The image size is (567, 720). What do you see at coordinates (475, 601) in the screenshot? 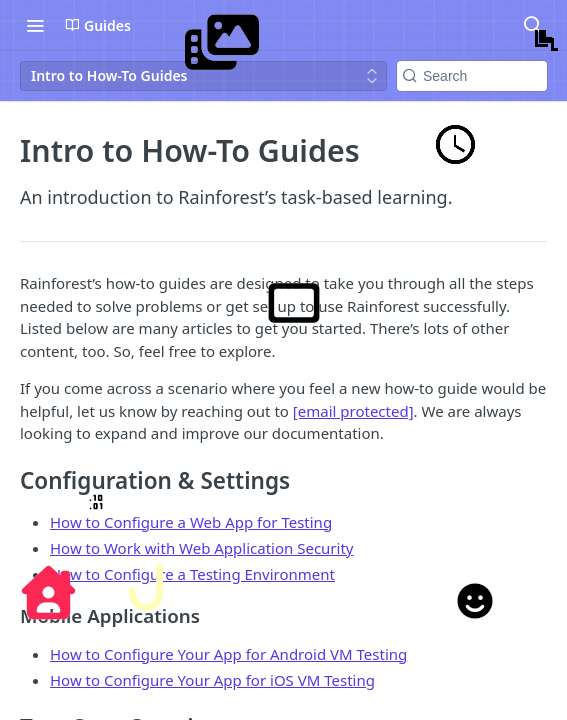
I see `add an emoji or reaction` at bounding box center [475, 601].